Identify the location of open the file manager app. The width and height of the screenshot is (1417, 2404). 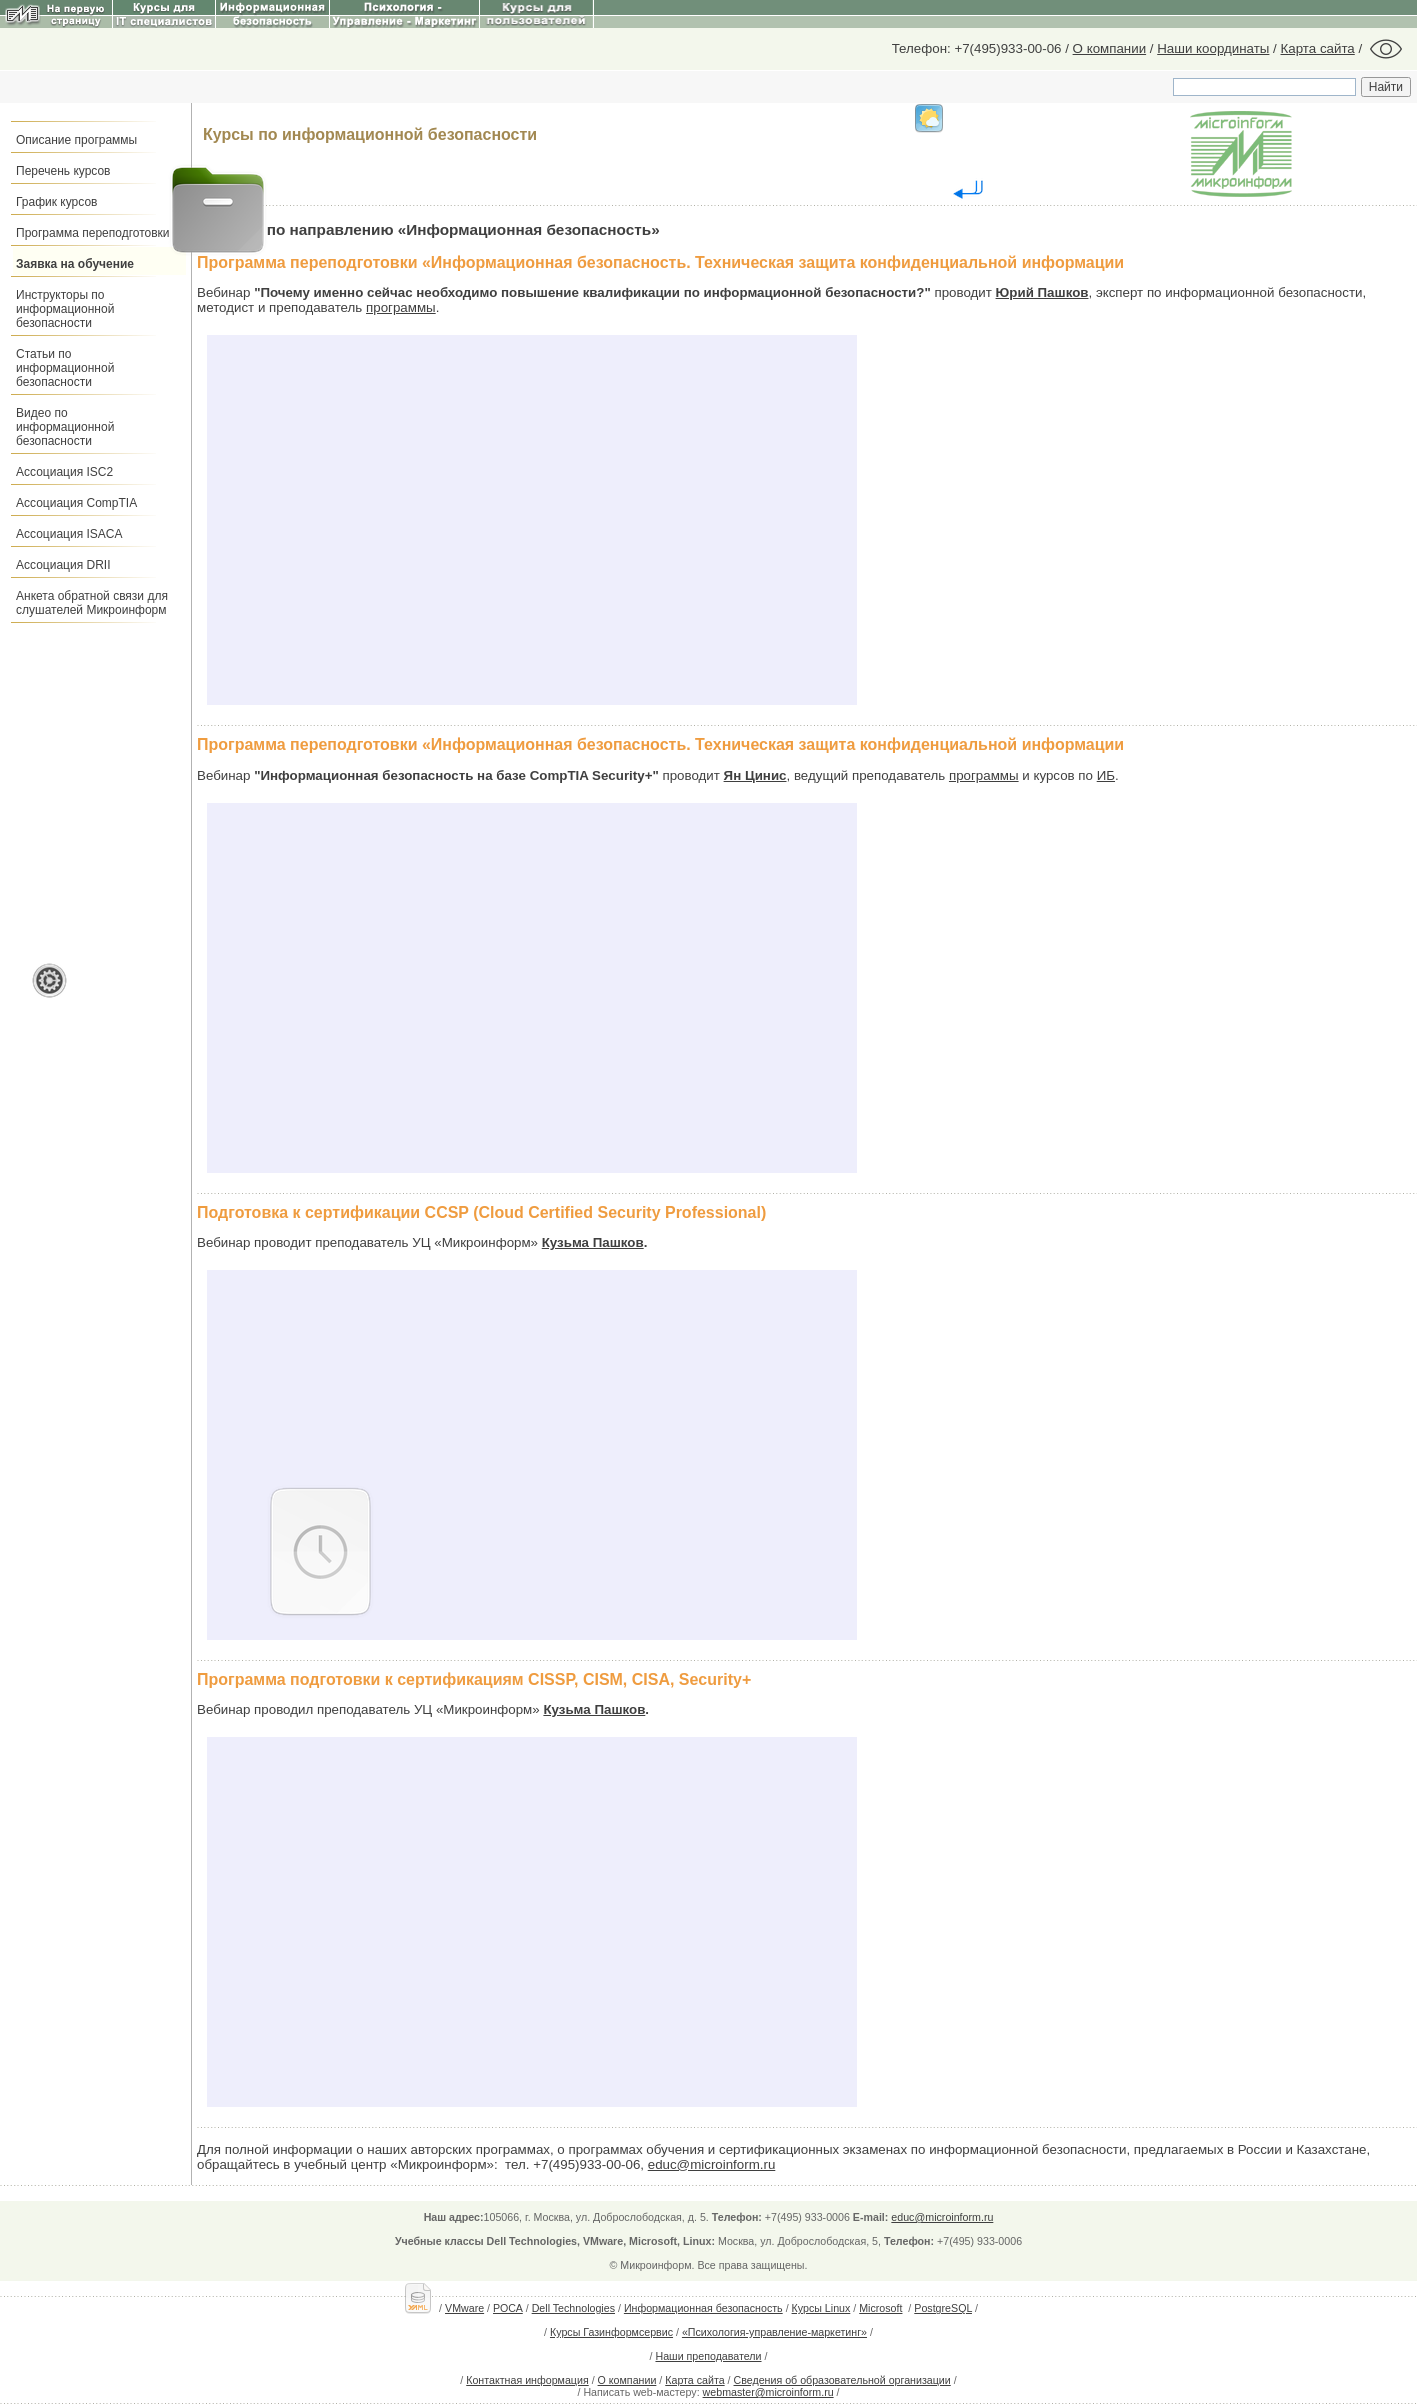
(218, 210).